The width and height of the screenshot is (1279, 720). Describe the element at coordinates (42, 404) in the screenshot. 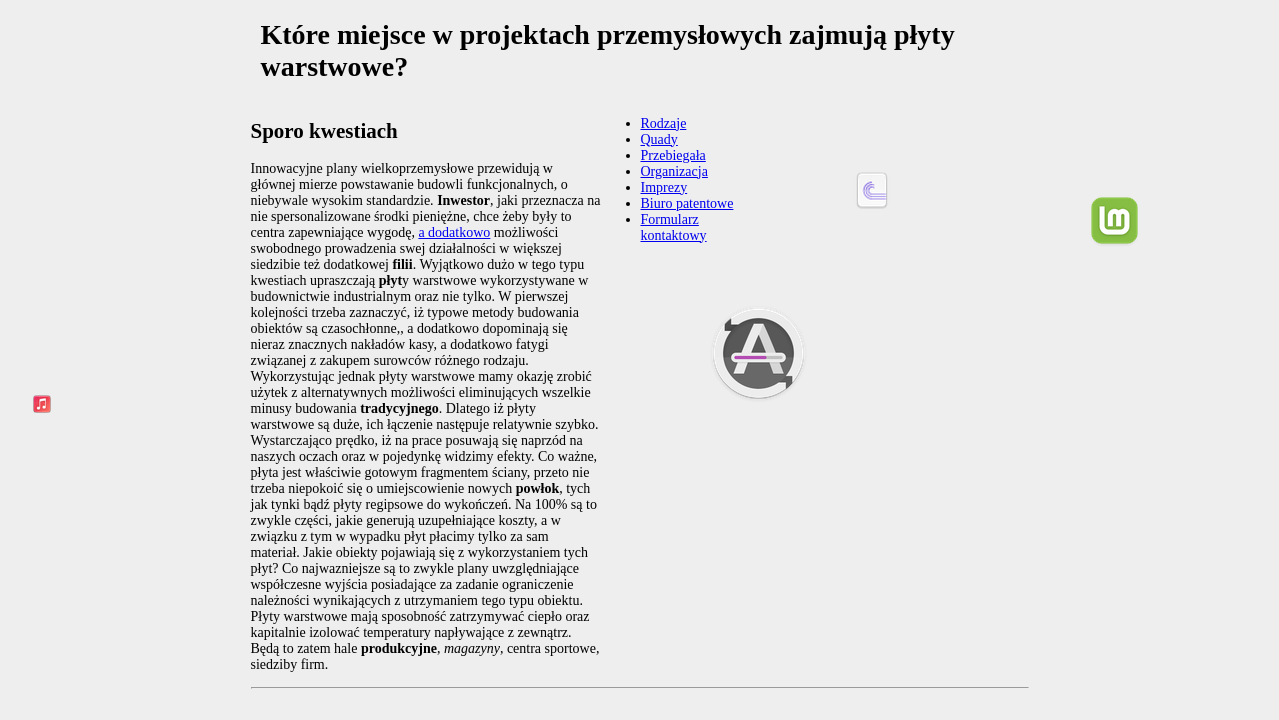

I see `open the music player app` at that location.